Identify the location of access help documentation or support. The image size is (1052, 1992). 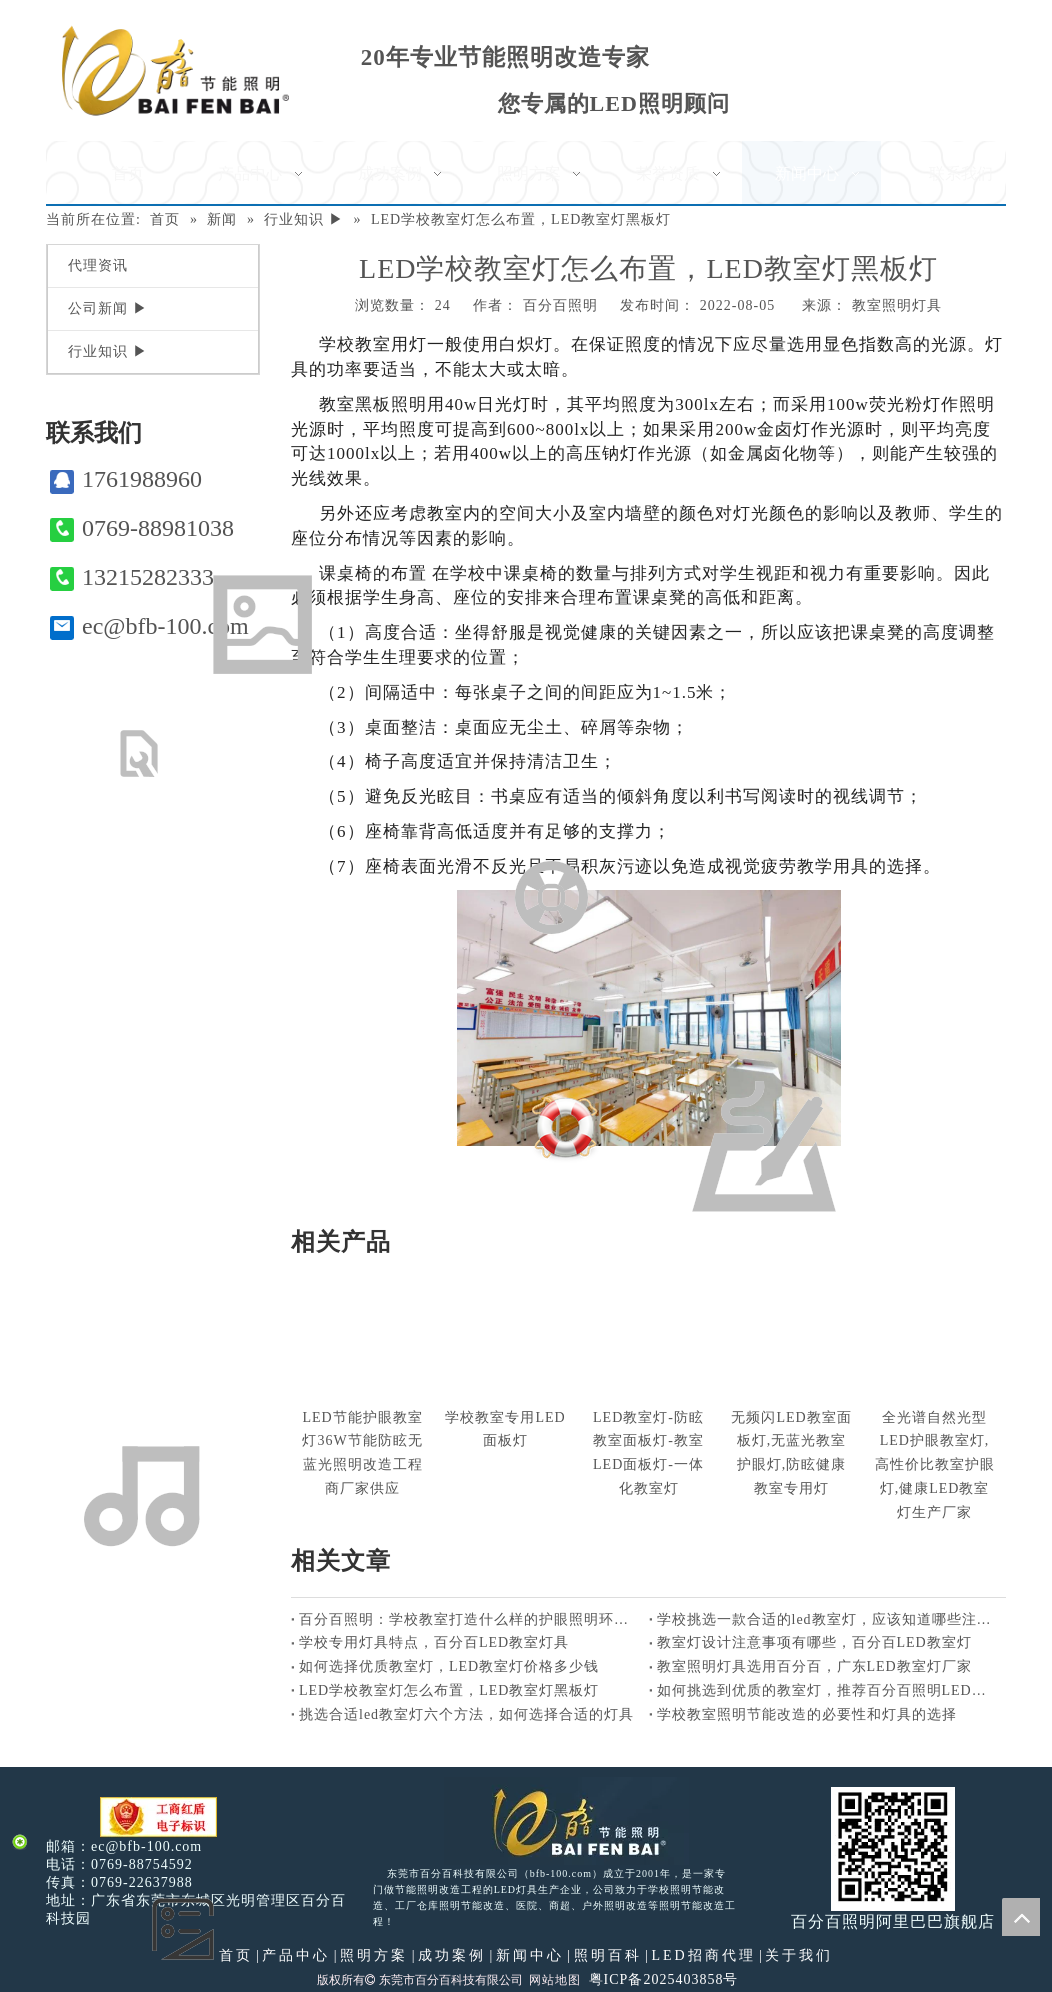
(565, 1128).